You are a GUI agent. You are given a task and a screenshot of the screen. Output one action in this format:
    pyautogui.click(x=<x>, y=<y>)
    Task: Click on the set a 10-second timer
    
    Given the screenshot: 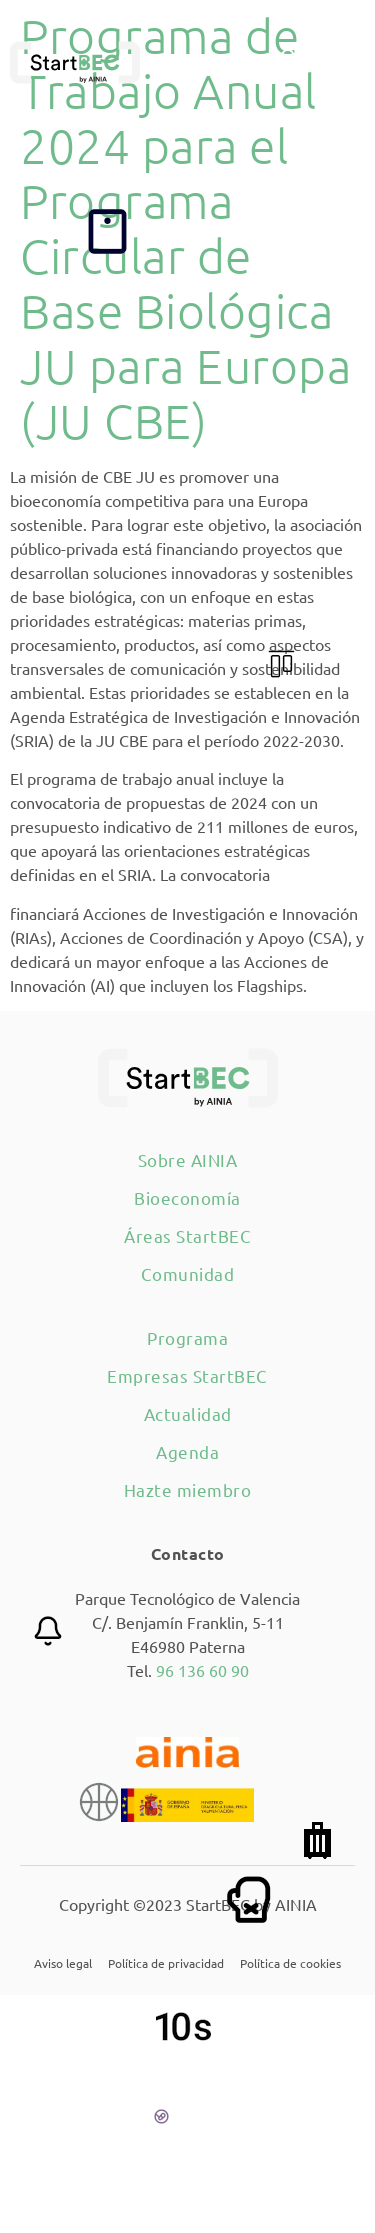 What is the action you would take?
    pyautogui.click(x=183, y=2026)
    